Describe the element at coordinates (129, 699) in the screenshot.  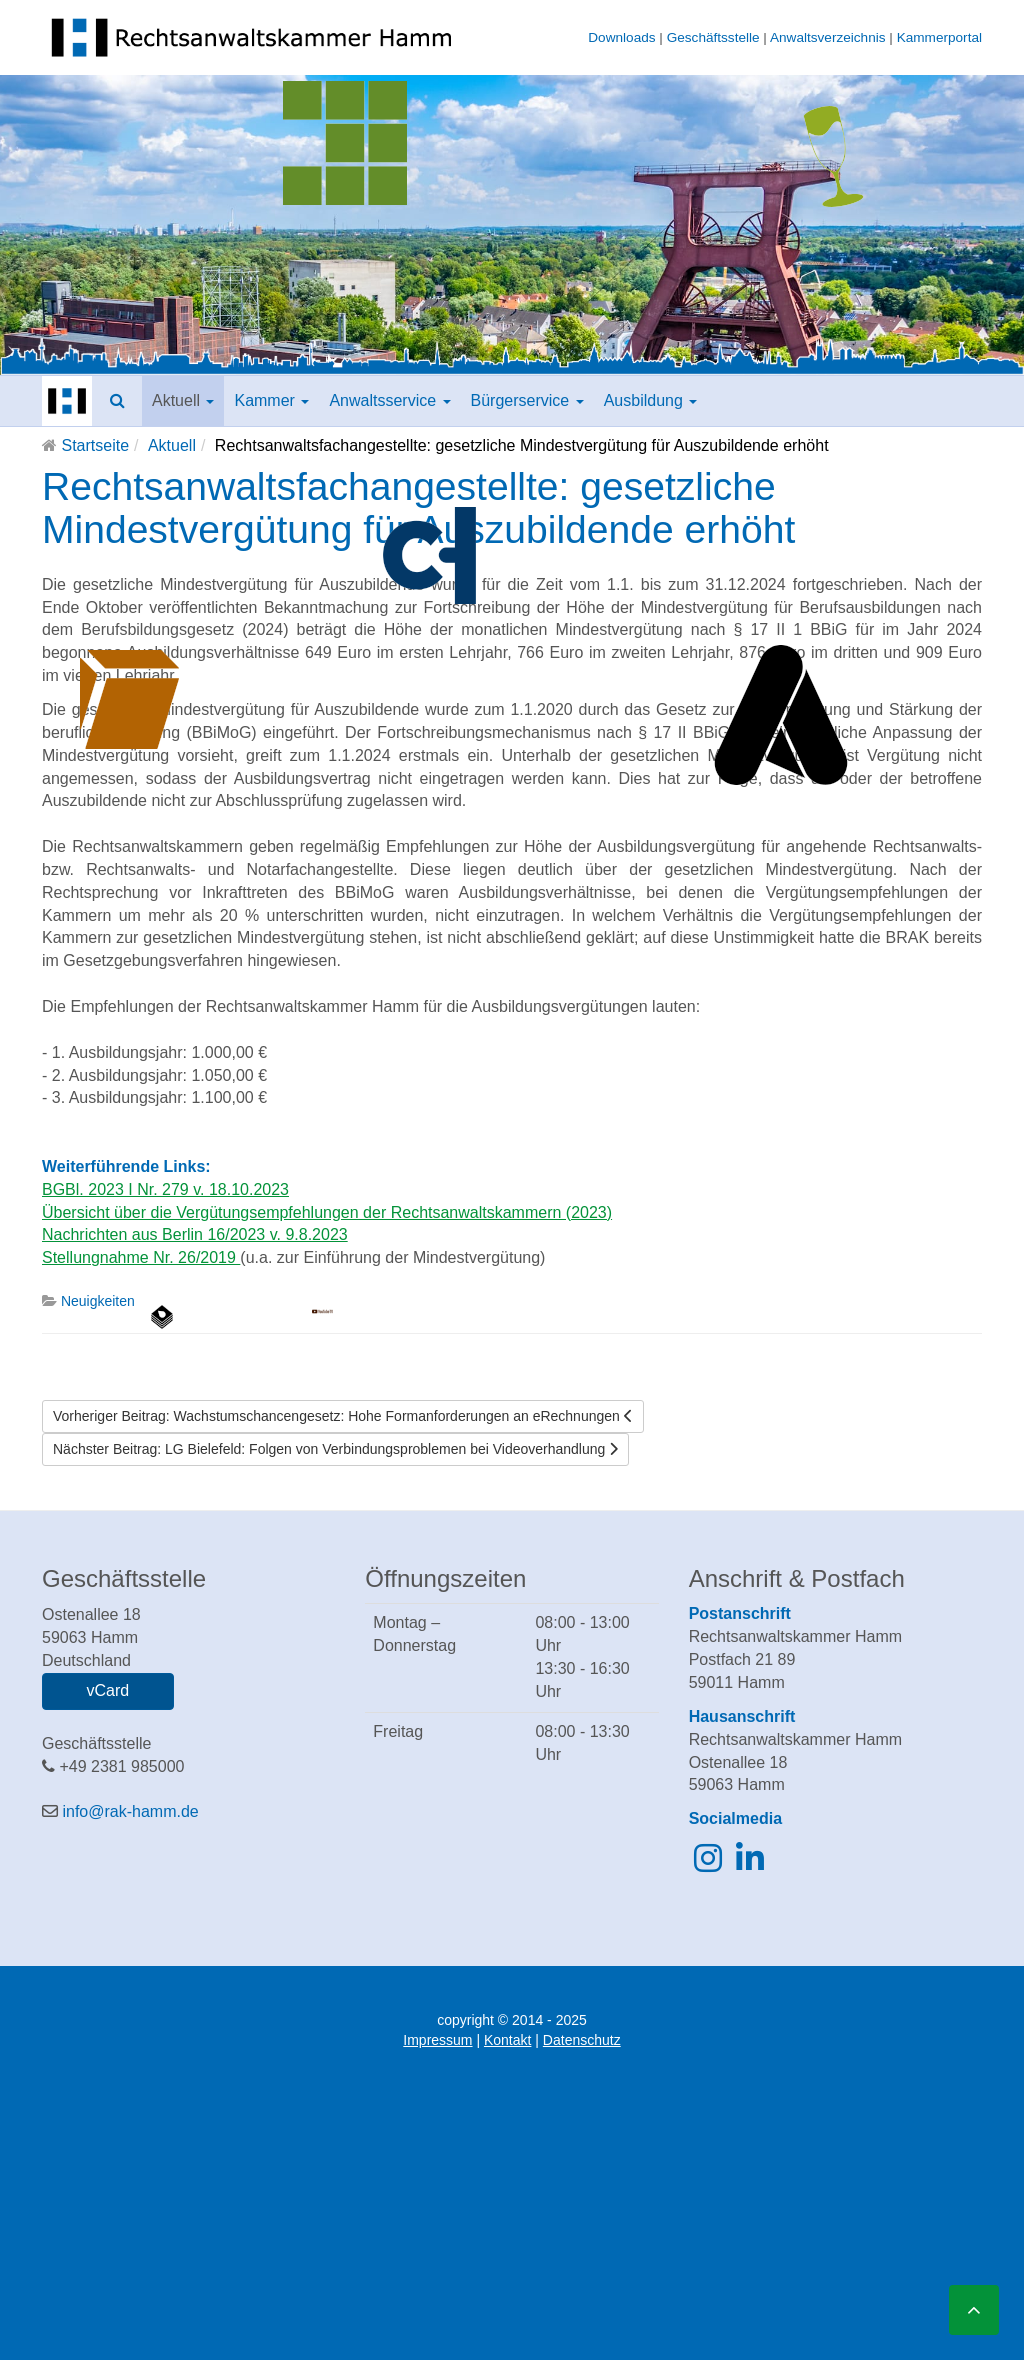
I see `open tuta secure email app` at that location.